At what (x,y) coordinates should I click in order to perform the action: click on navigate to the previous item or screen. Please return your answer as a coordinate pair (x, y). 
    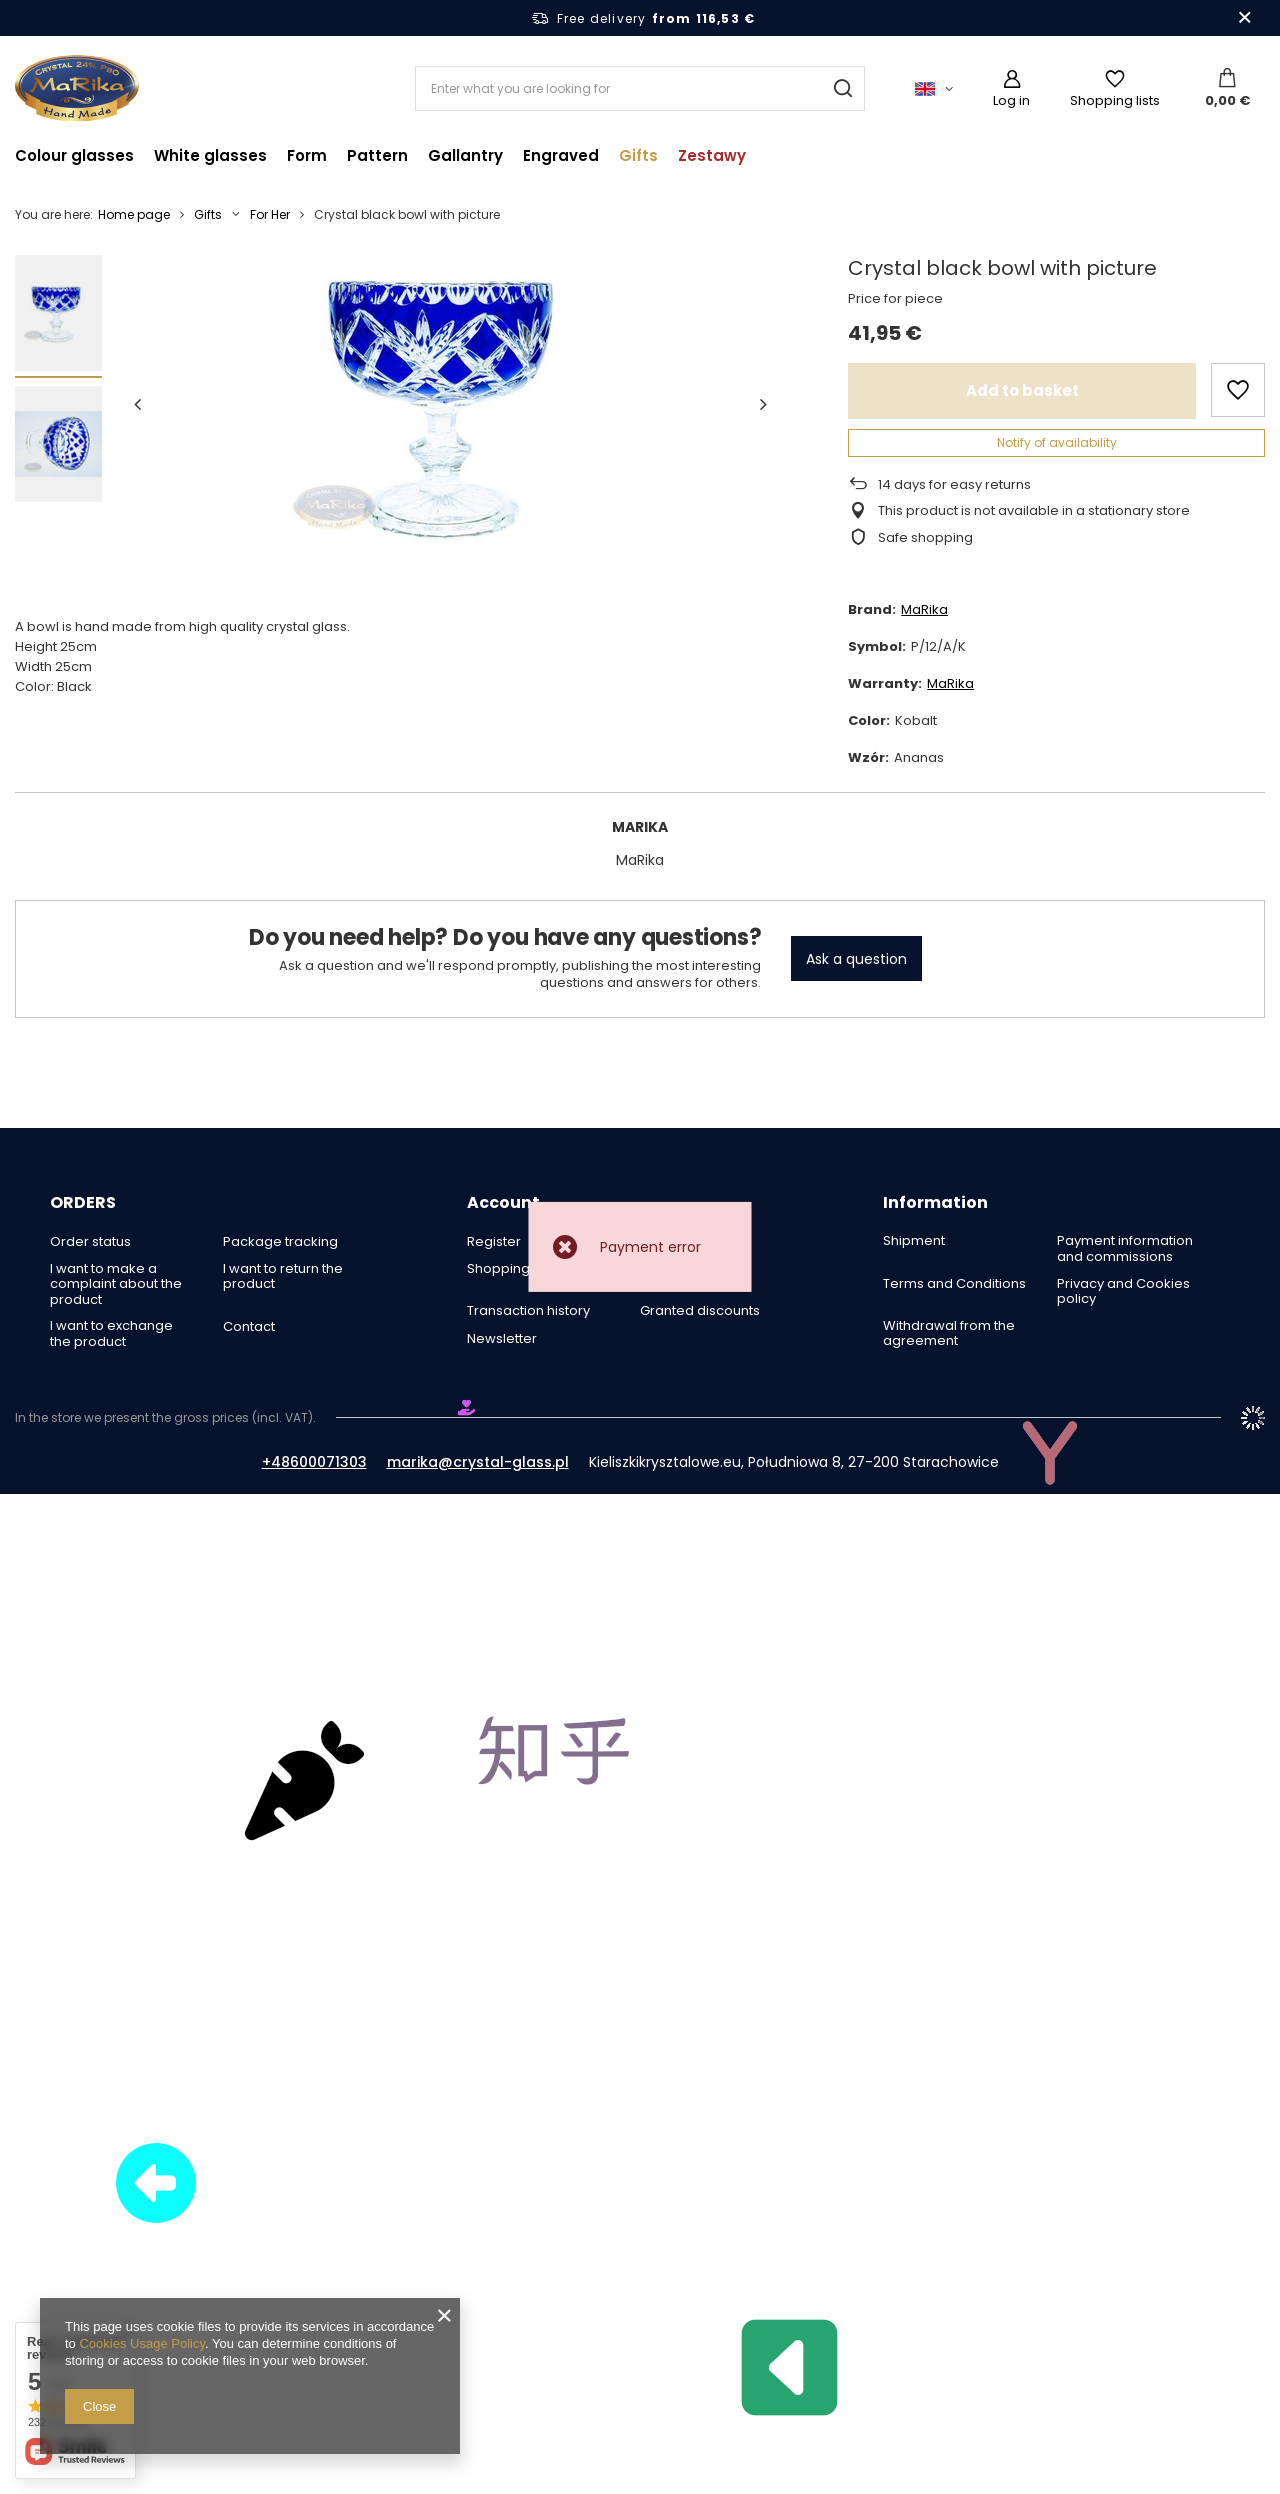
    Looking at the image, I should click on (789, 2367).